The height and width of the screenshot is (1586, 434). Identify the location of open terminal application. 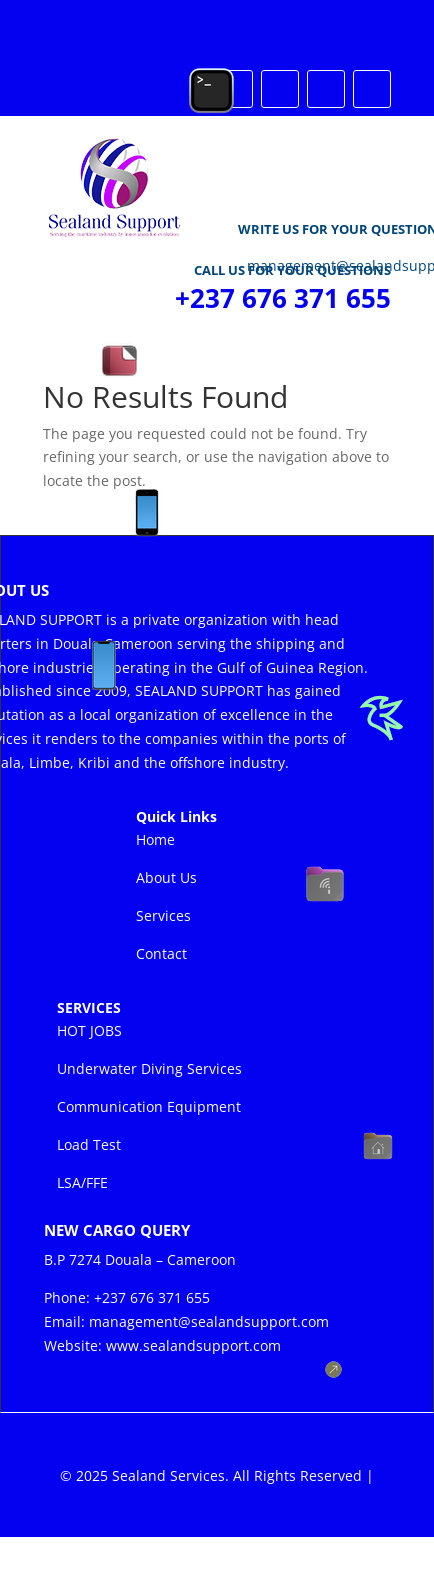
(211, 90).